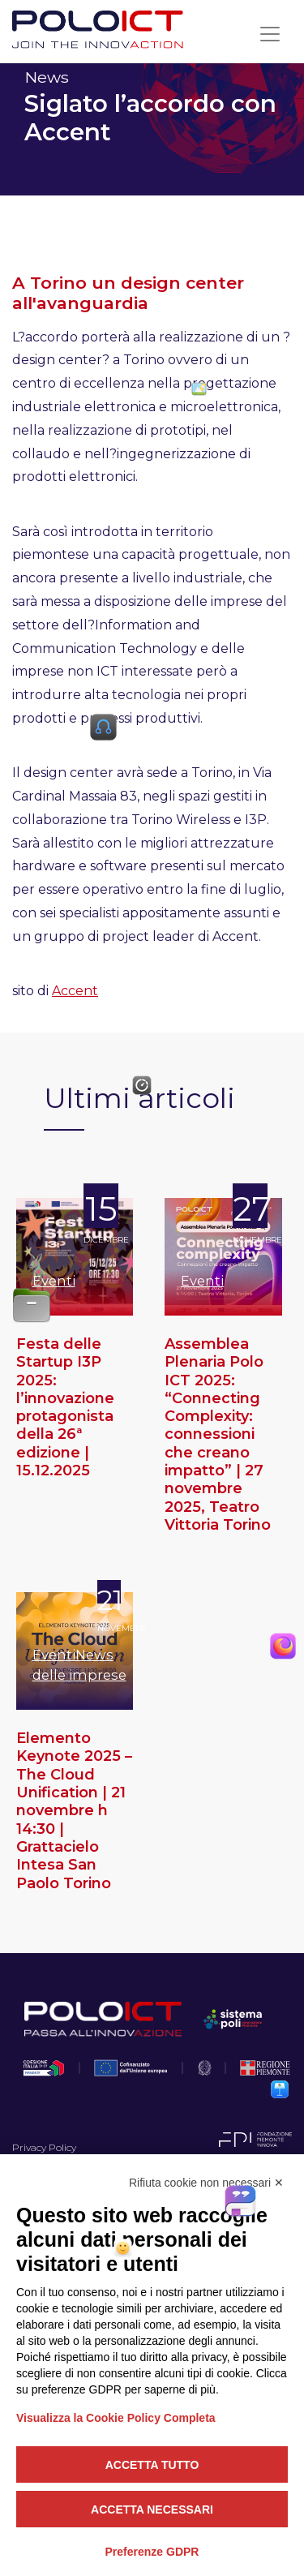  Describe the element at coordinates (103, 727) in the screenshot. I see `open auryo soundcloud client` at that location.